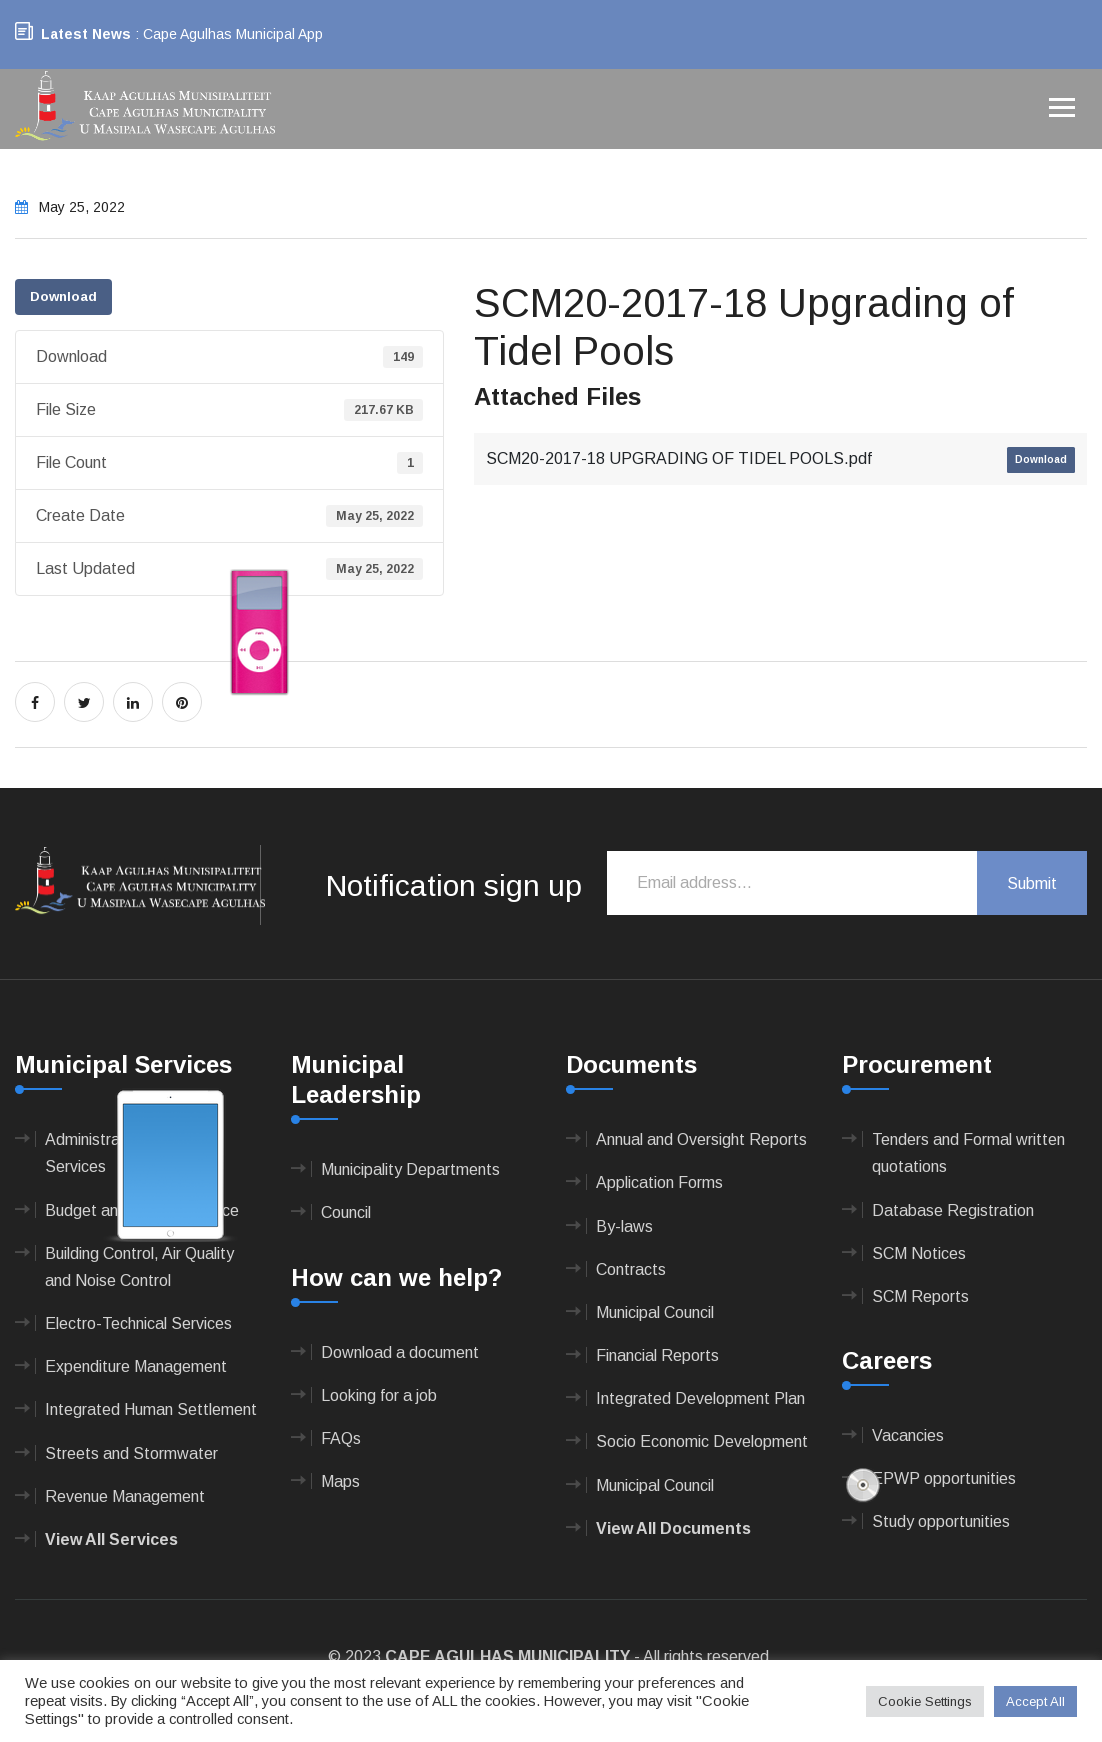  Describe the element at coordinates (863, 1485) in the screenshot. I see `unmount or eject a DVD disc` at that location.